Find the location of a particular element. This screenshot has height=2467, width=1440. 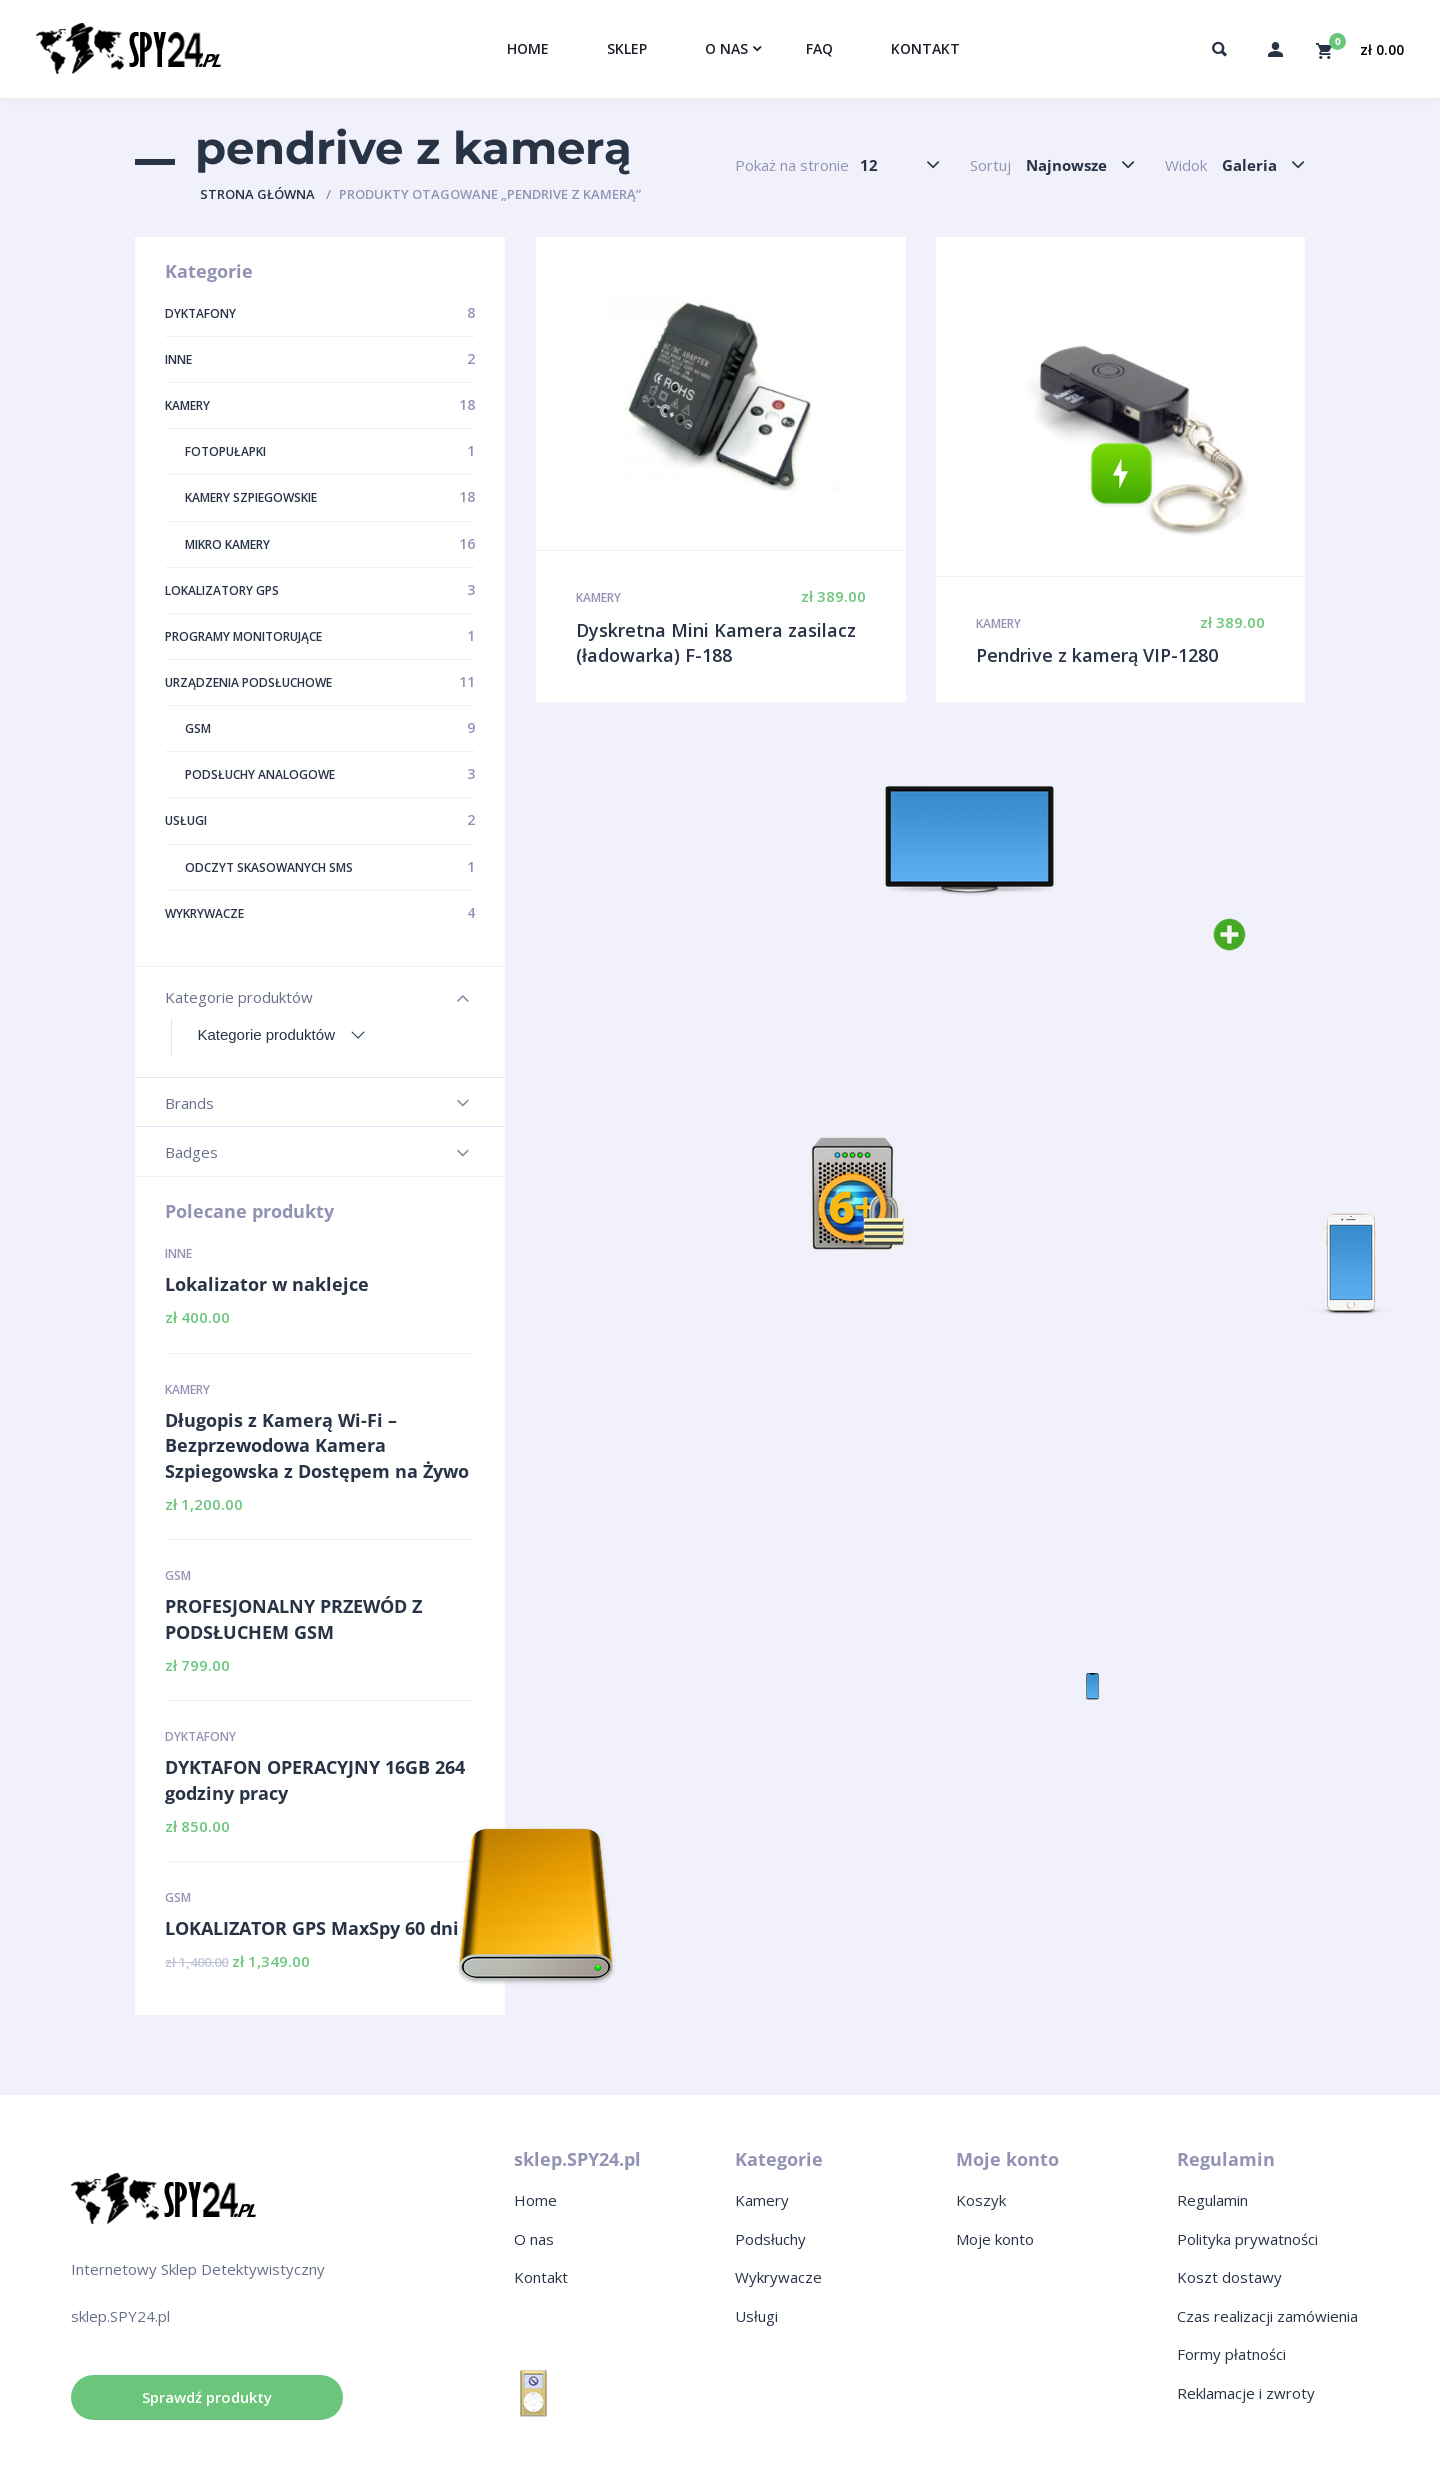

add a new item to the list is located at coordinates (1229, 934).